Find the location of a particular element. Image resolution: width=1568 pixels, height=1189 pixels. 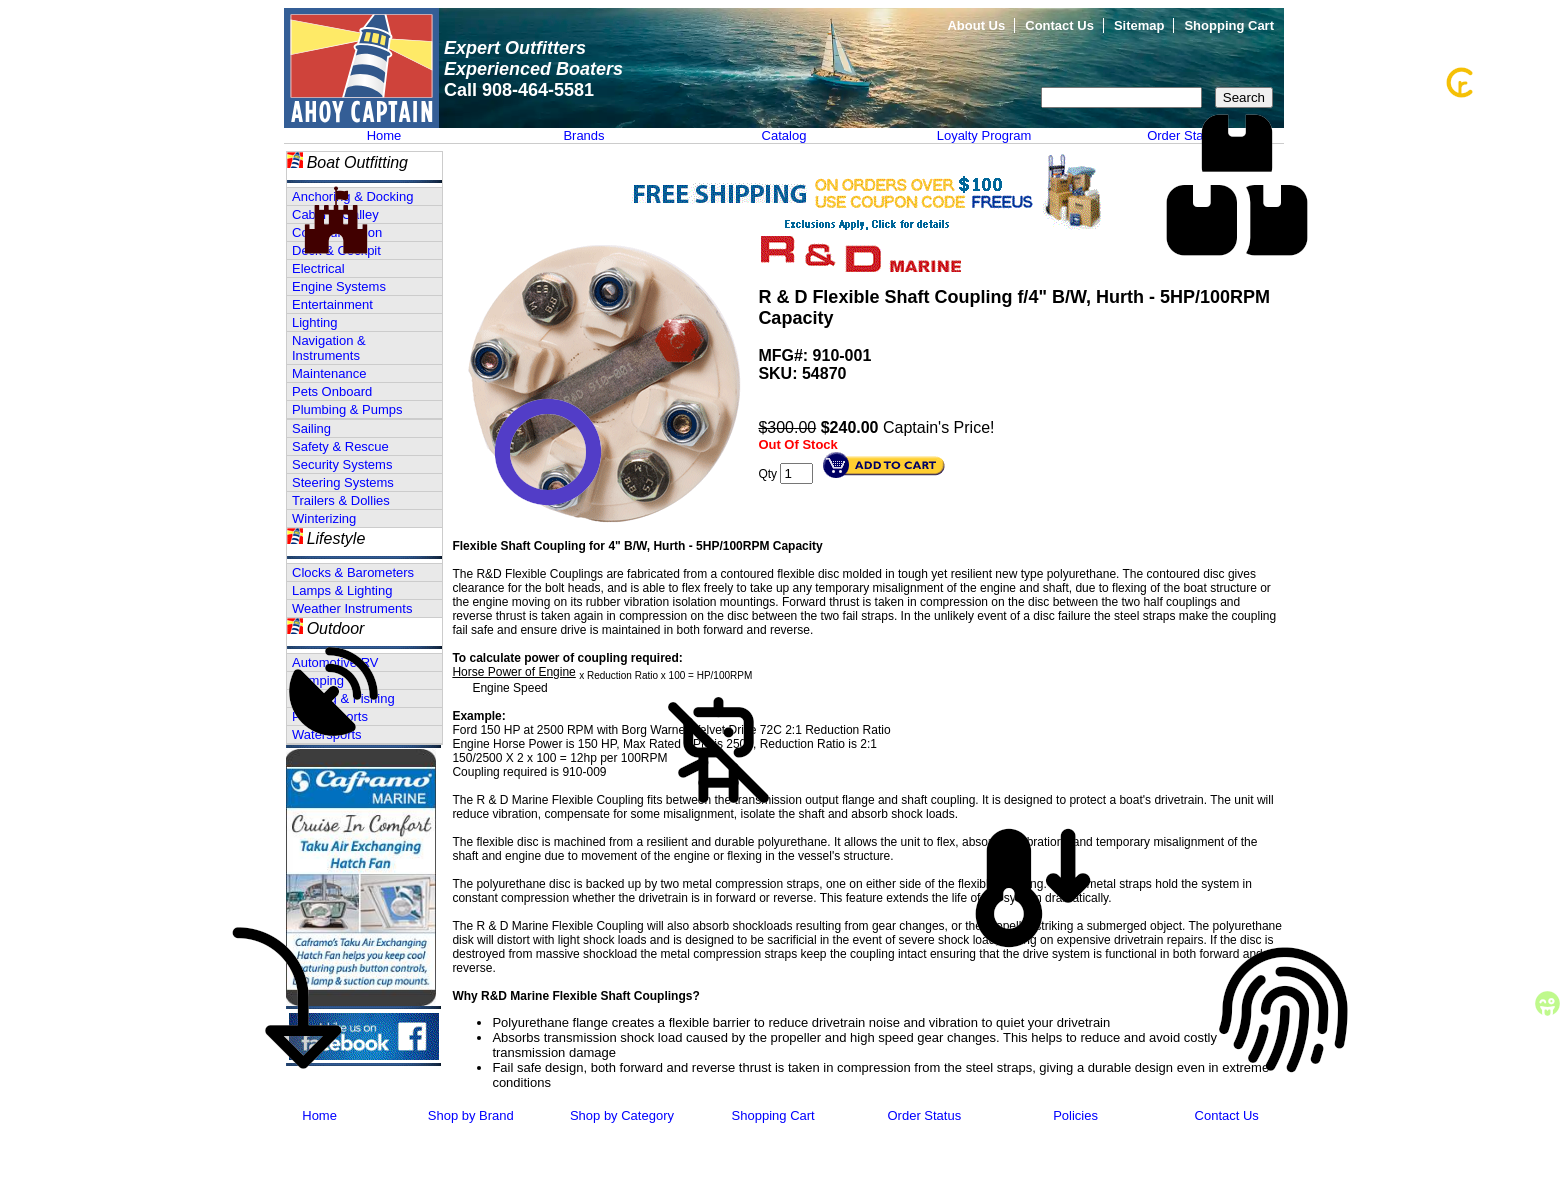

represents an empty or unselected state is located at coordinates (548, 452).